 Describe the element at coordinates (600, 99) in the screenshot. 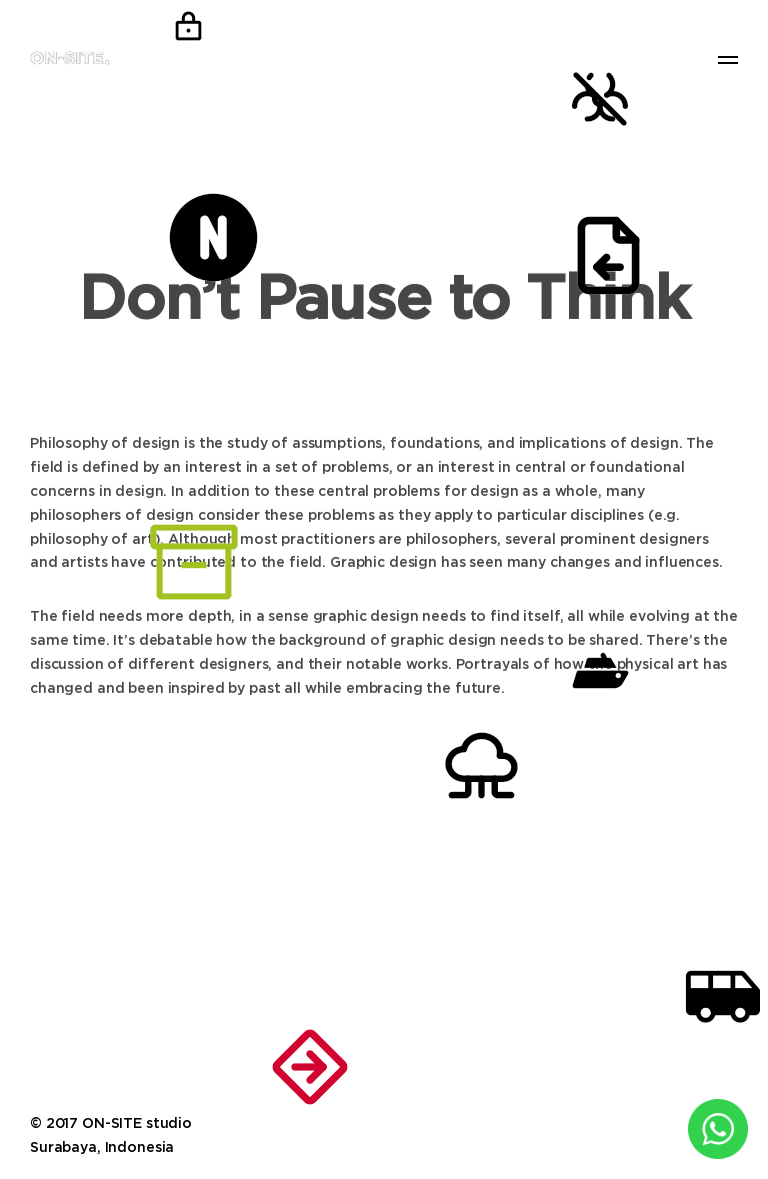

I see `indicates biohazard warning is disabled` at that location.